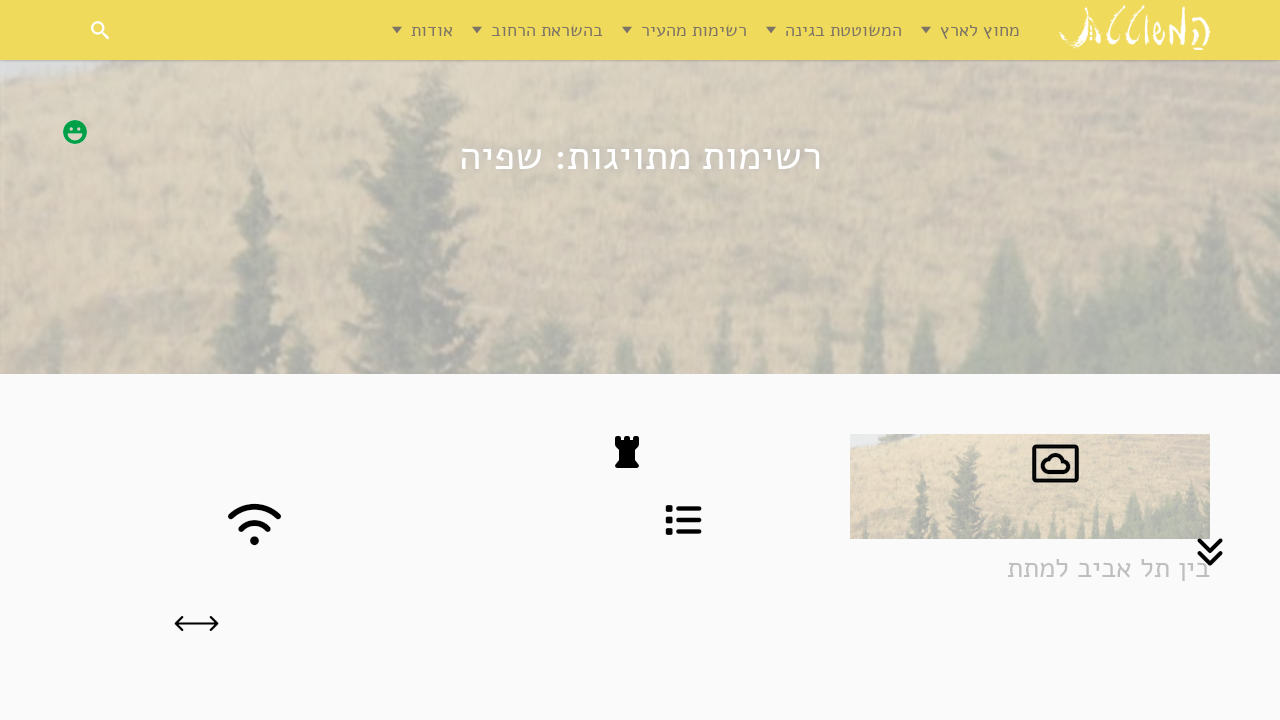 This screenshot has width=1280, height=720. What do you see at coordinates (196, 623) in the screenshot?
I see `adjust horizontal spacing or width` at bounding box center [196, 623].